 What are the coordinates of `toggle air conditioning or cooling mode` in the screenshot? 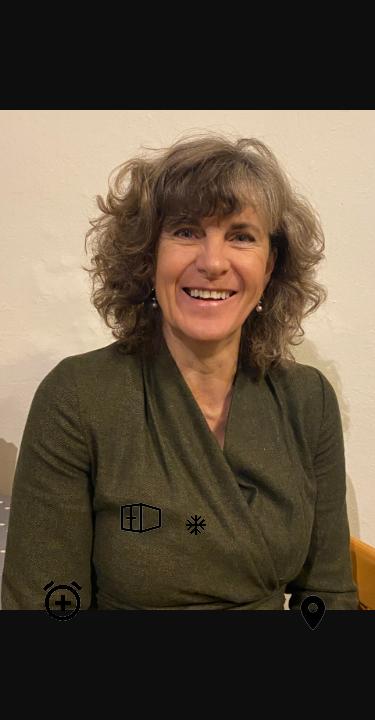 It's located at (196, 525).